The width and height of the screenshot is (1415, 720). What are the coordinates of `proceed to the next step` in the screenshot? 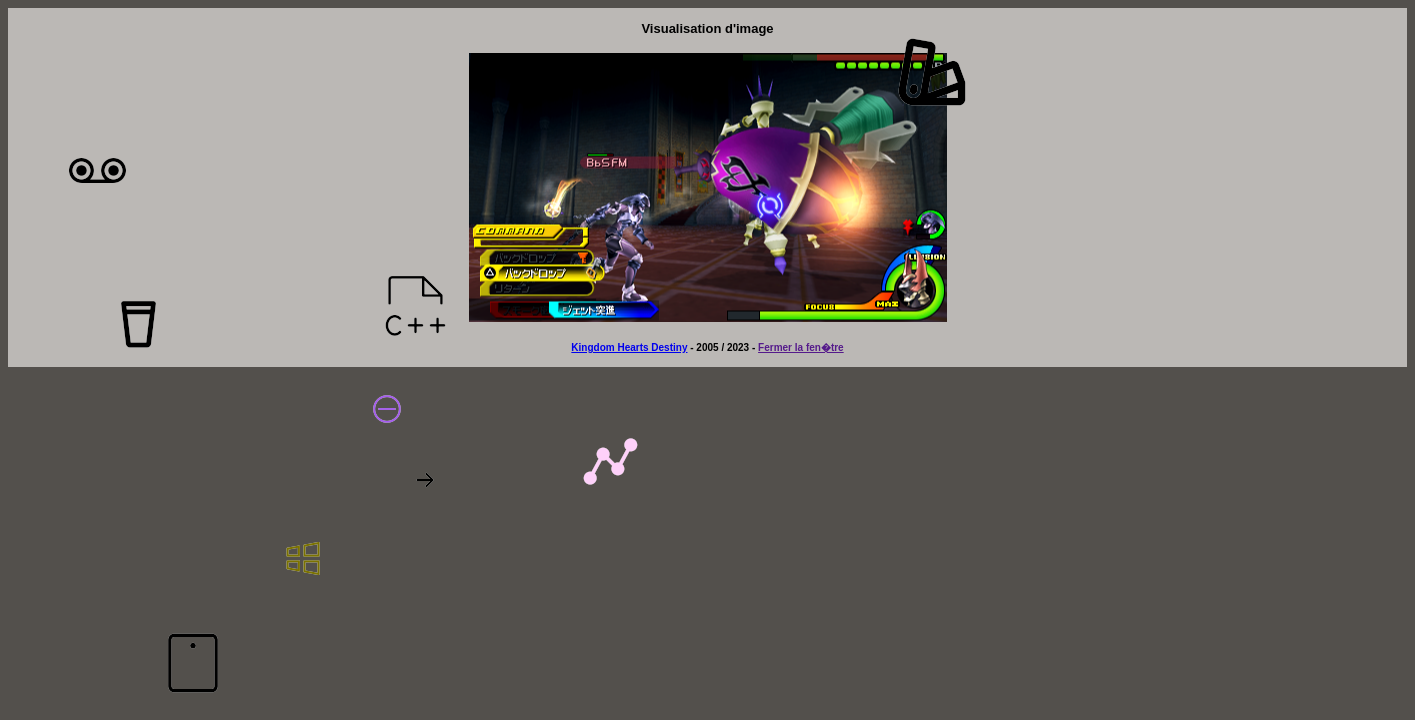 It's located at (425, 480).